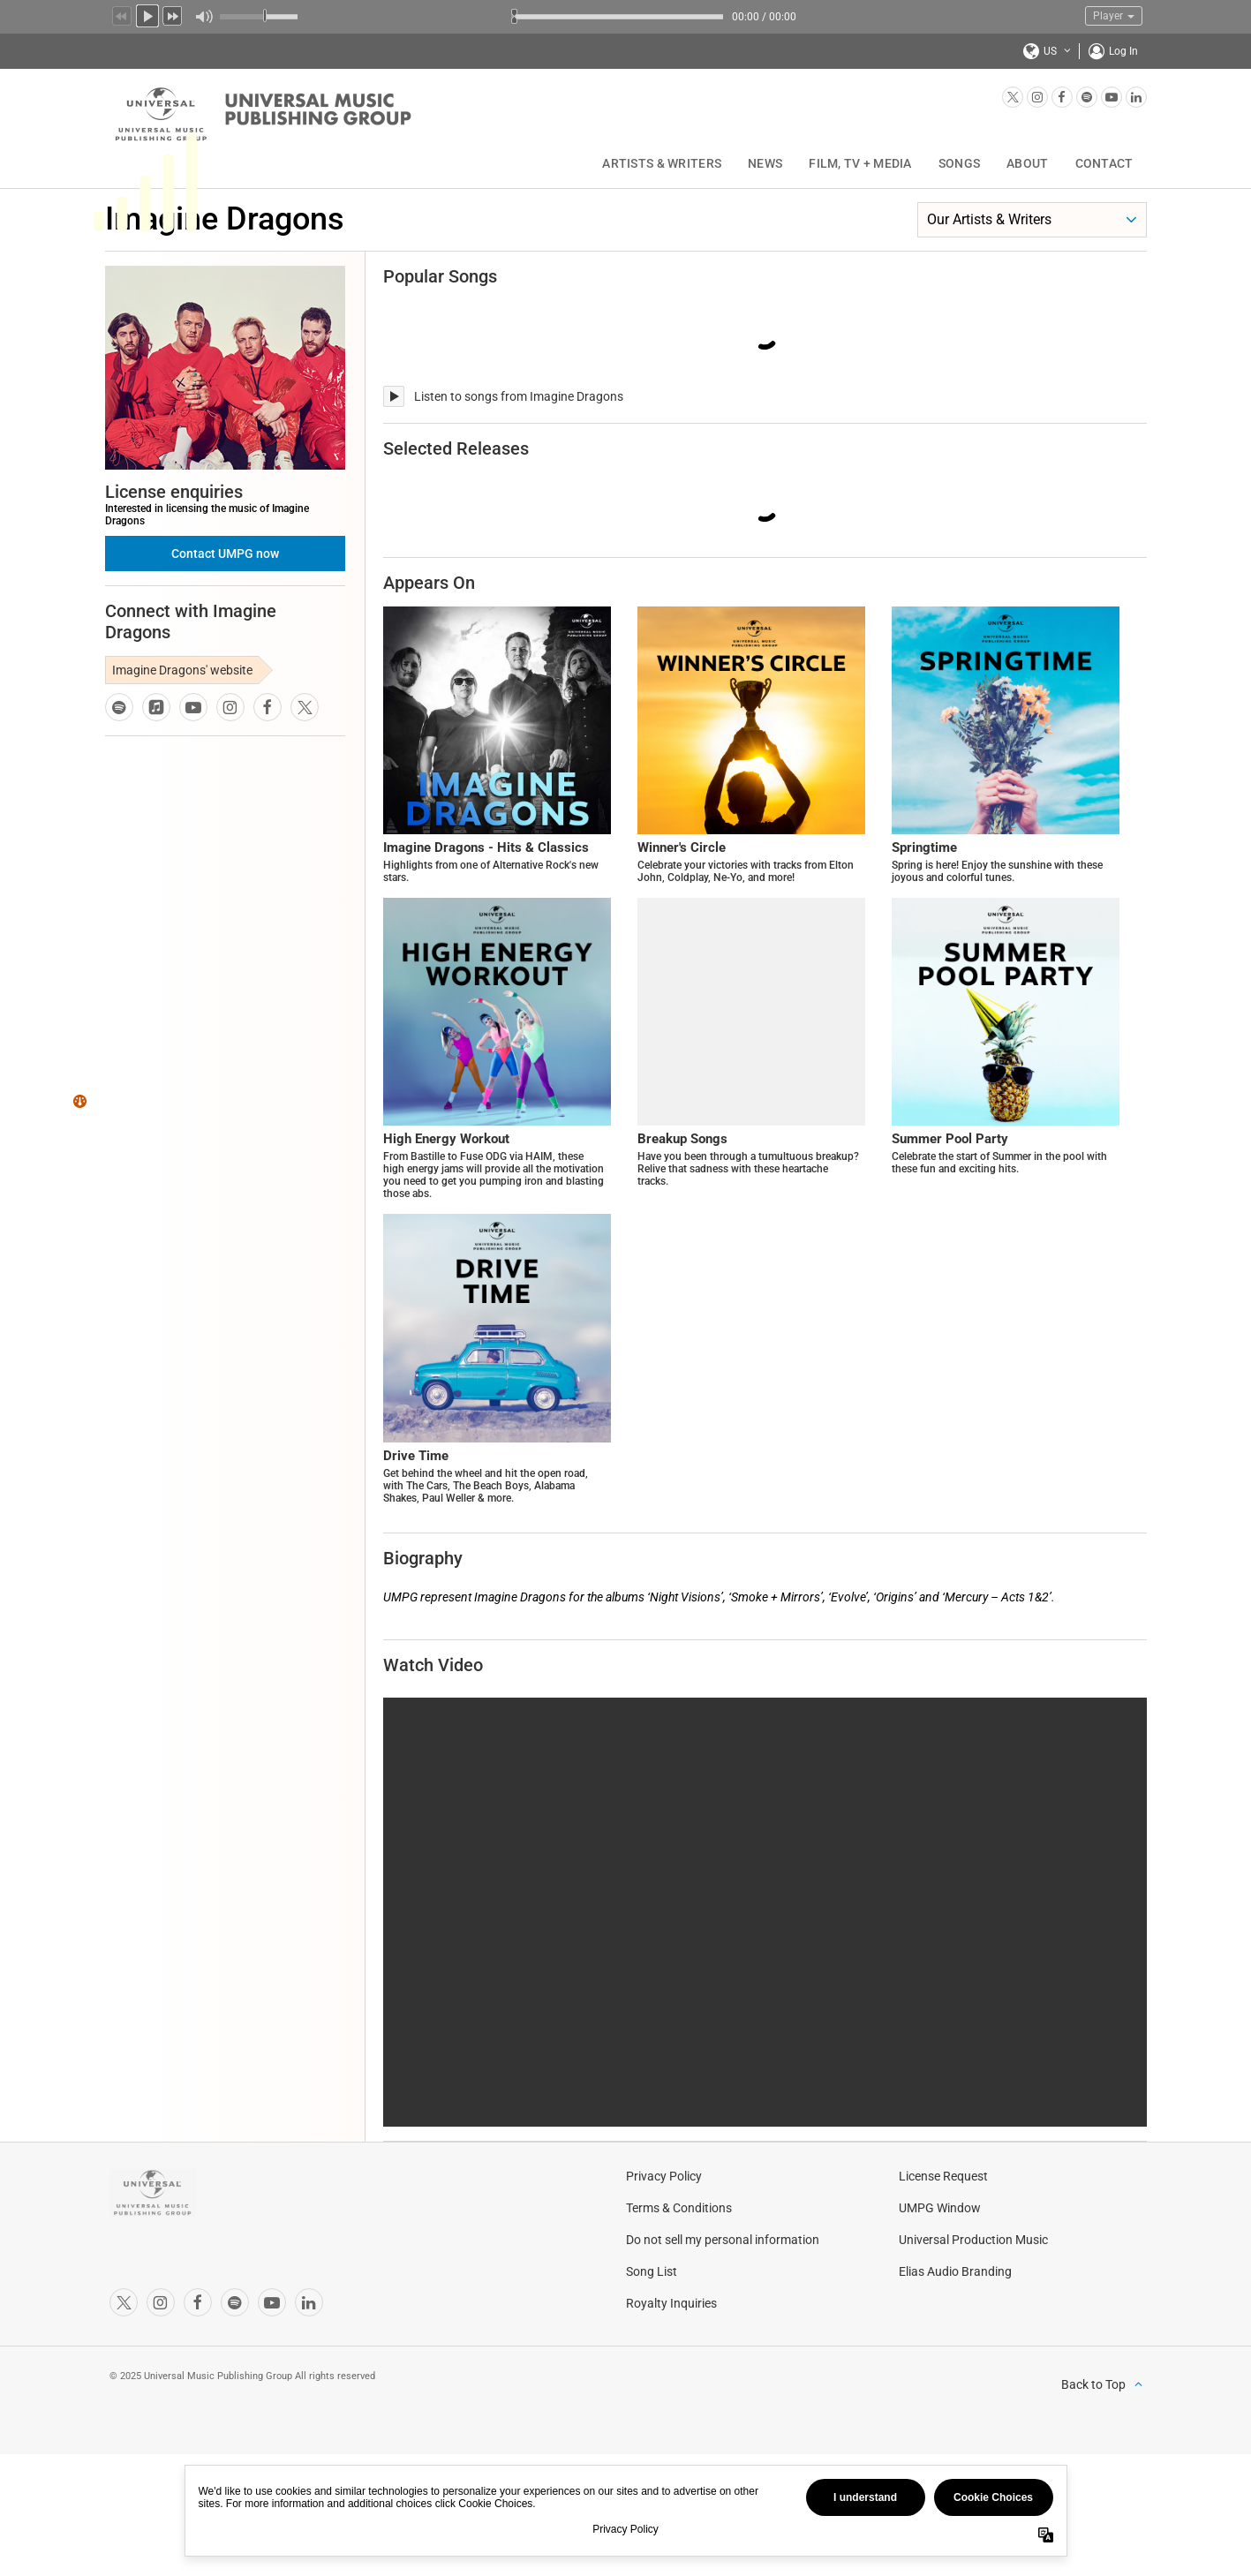 This screenshot has height=2576, width=1251. What do you see at coordinates (79, 1101) in the screenshot?
I see `view performance or speed metrics` at bounding box center [79, 1101].